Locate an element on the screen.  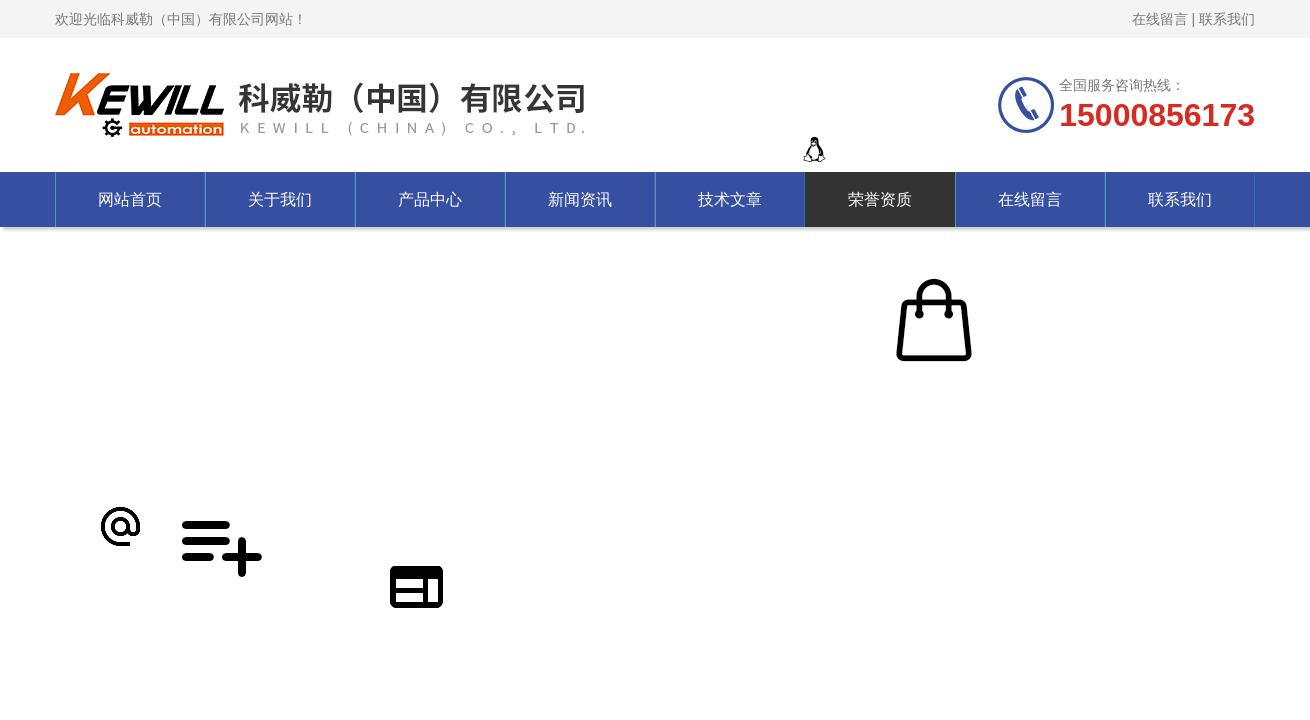
add to playlist is located at coordinates (222, 545).